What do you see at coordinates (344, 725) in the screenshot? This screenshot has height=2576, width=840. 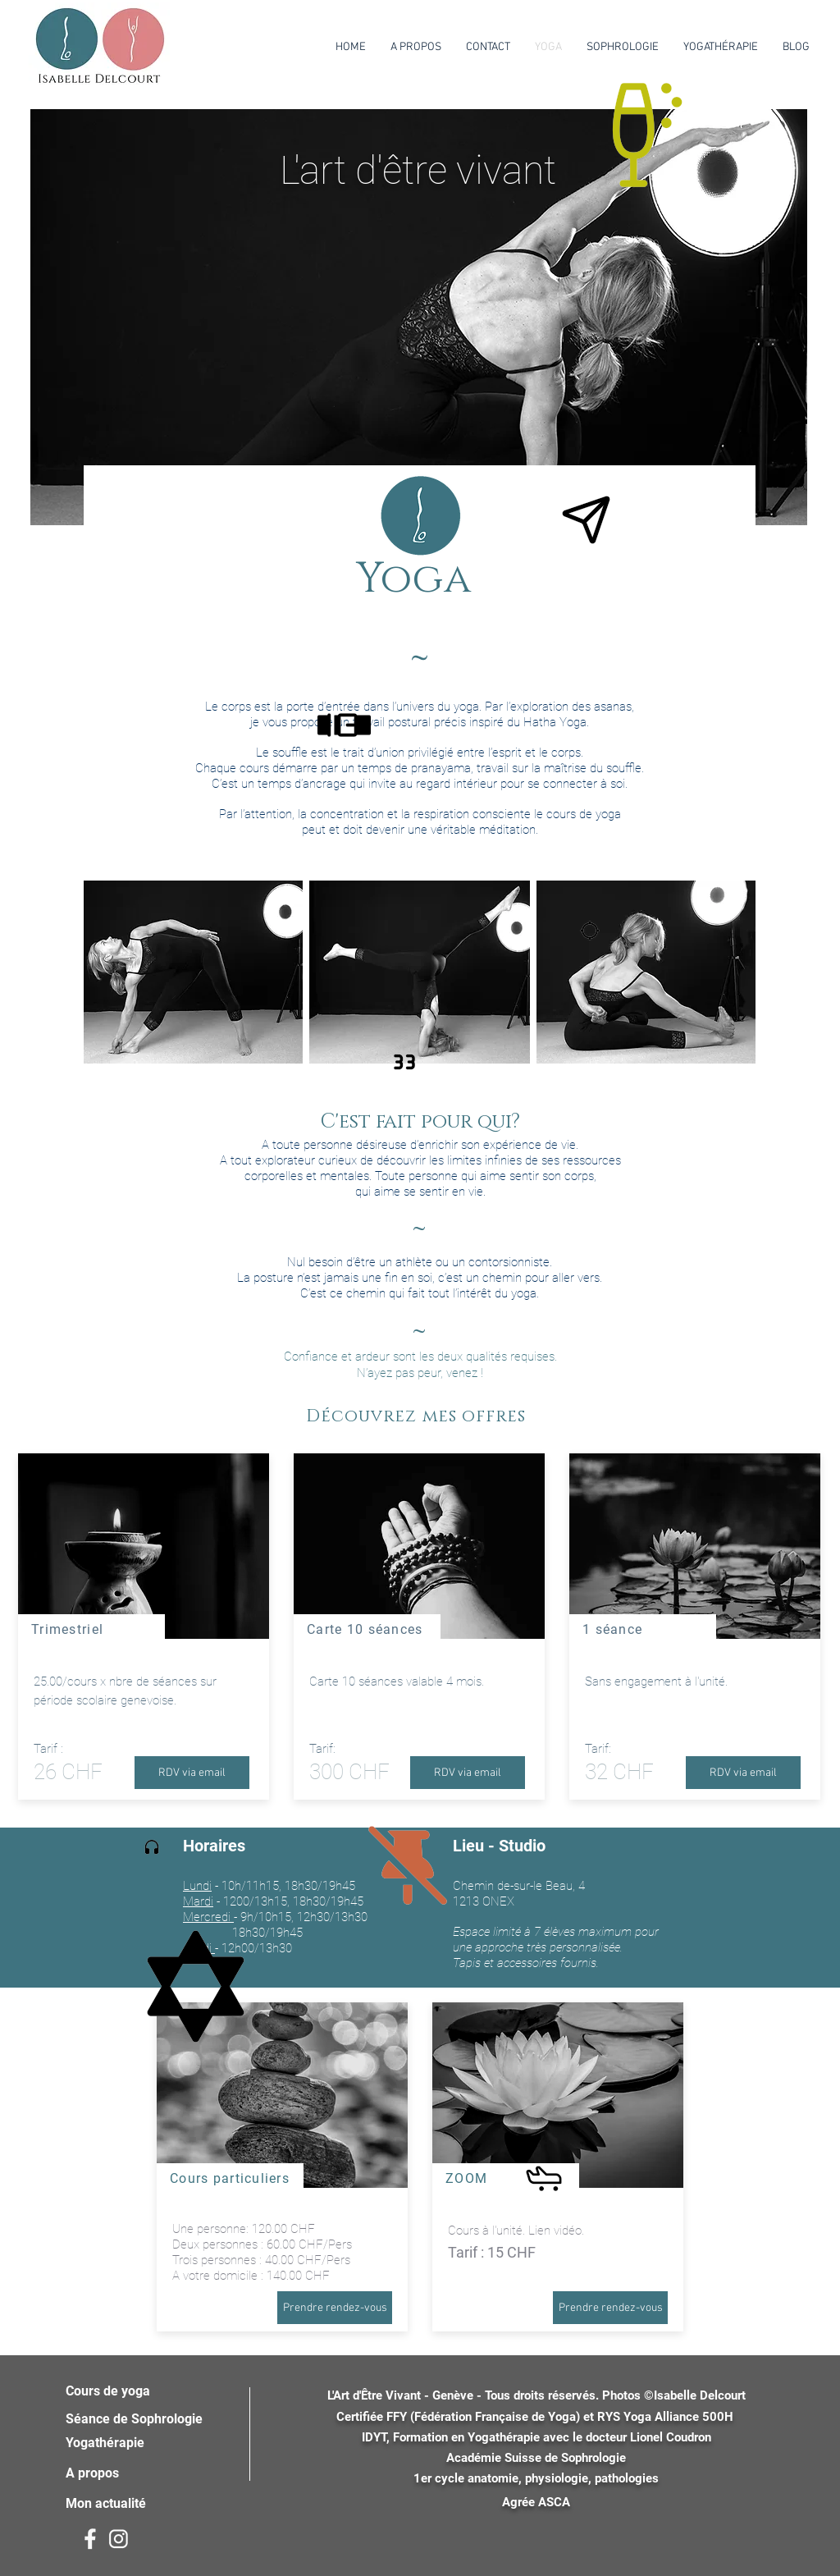 I see `access clothing or accessories settings` at bounding box center [344, 725].